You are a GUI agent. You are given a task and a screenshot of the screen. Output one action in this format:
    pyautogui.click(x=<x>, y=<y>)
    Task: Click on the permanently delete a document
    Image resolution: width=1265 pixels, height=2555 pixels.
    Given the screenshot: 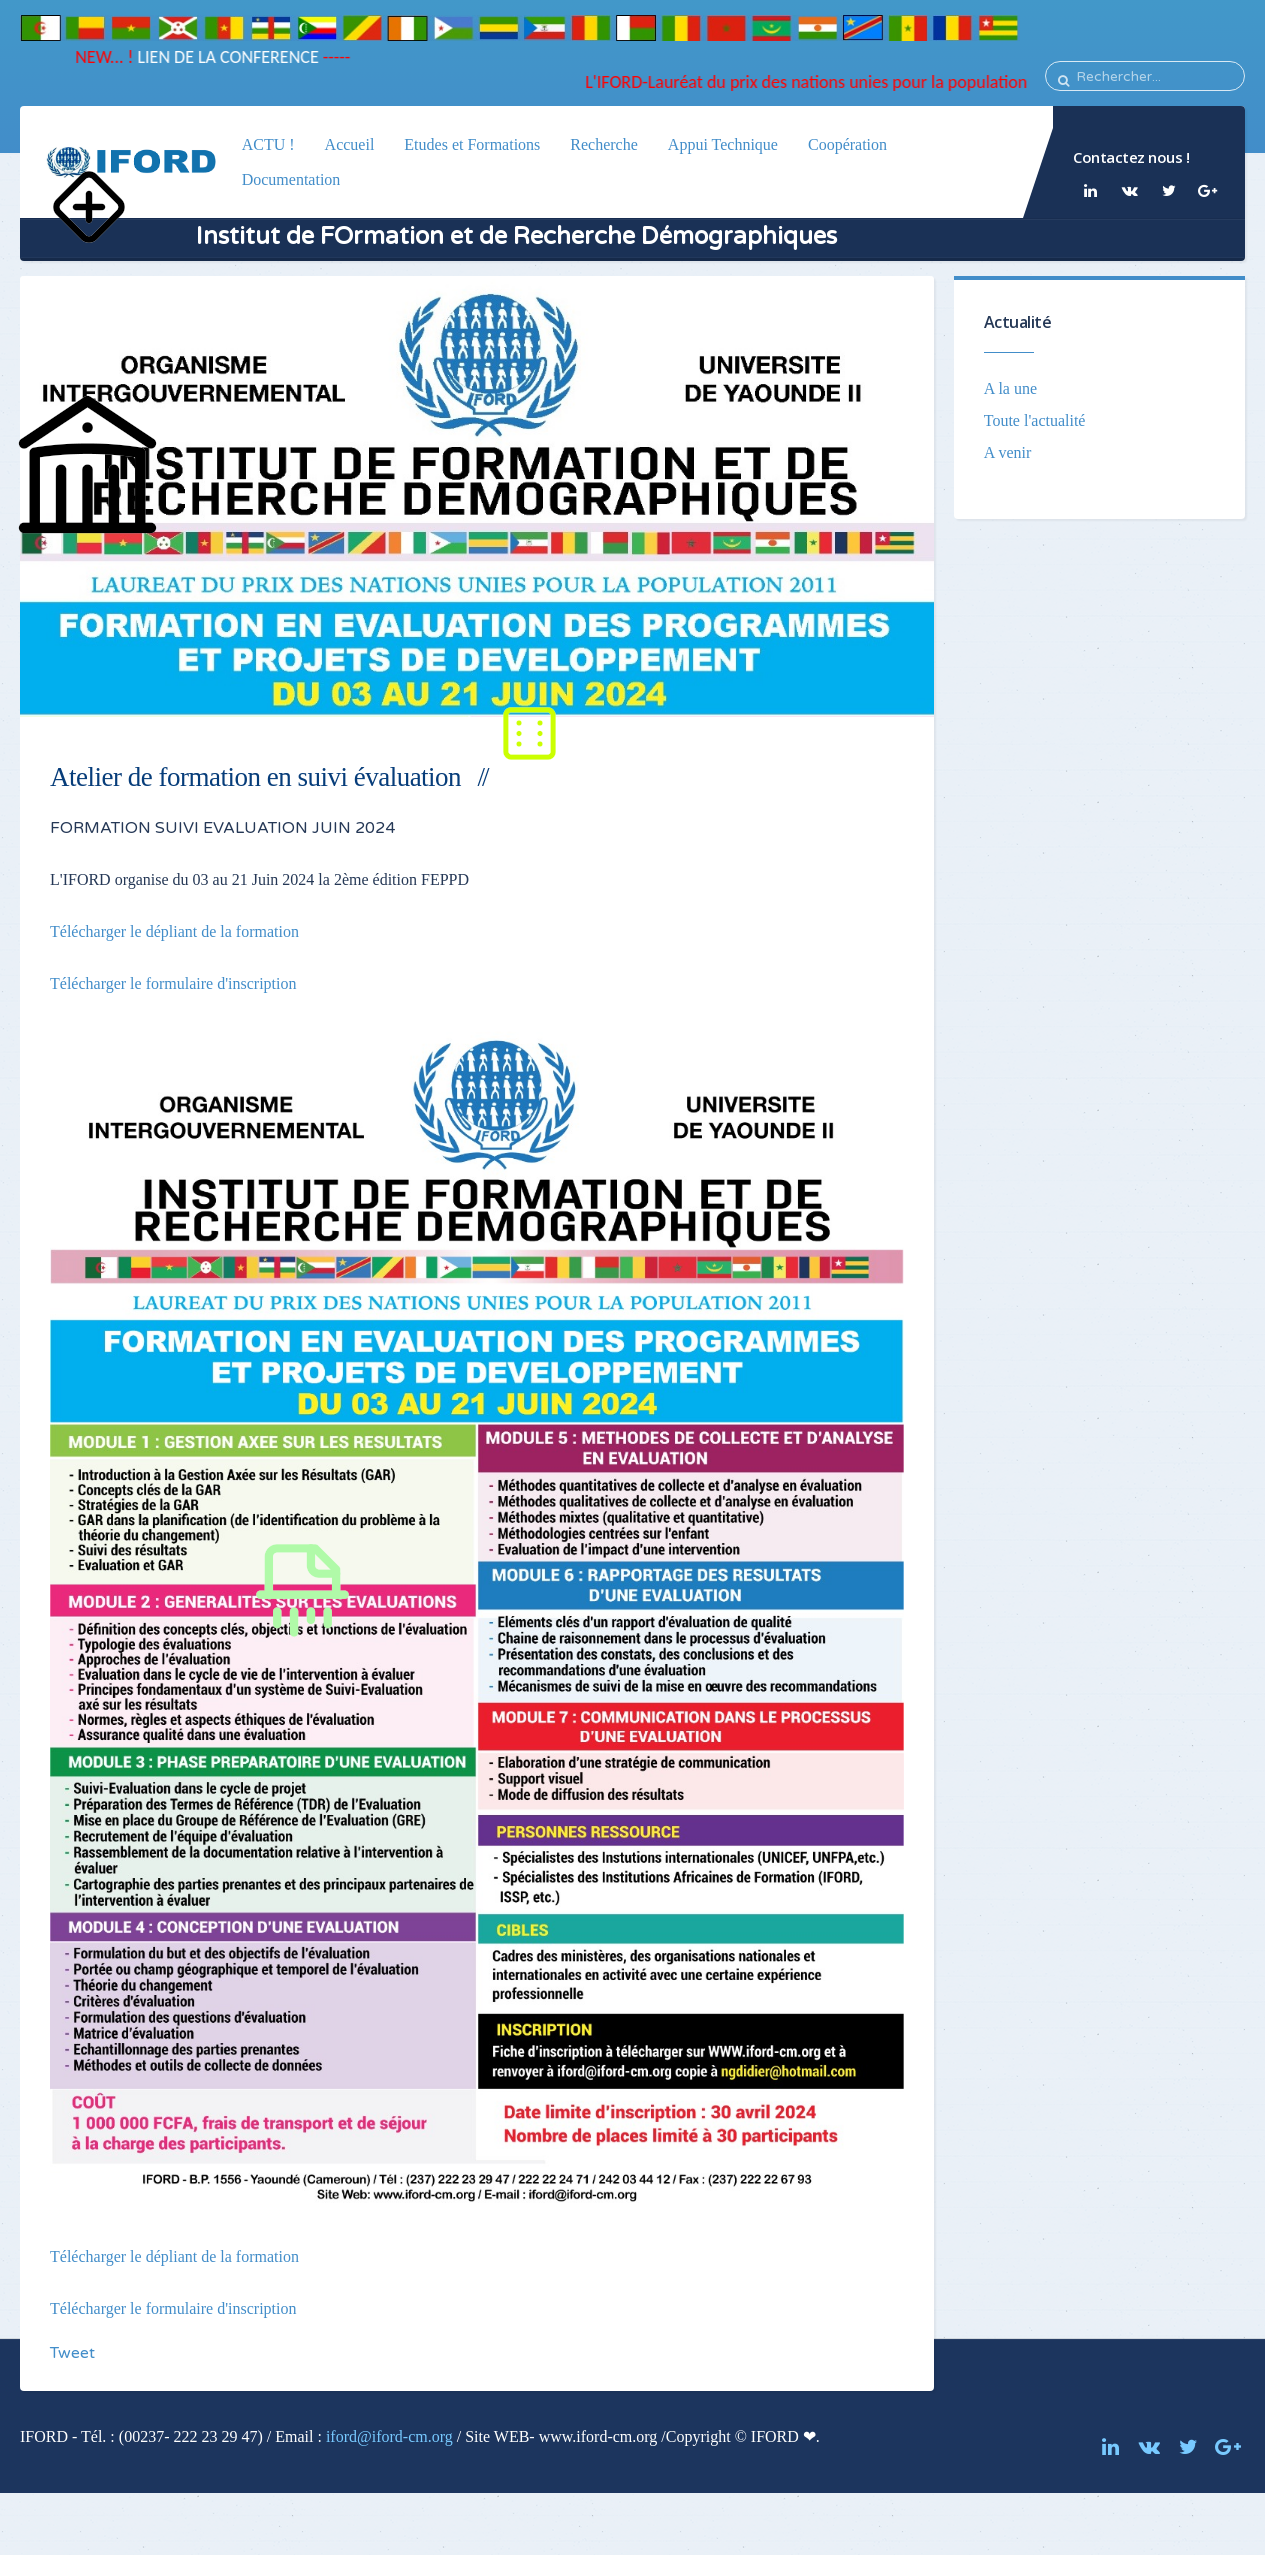 What is the action you would take?
    pyautogui.click(x=302, y=1590)
    